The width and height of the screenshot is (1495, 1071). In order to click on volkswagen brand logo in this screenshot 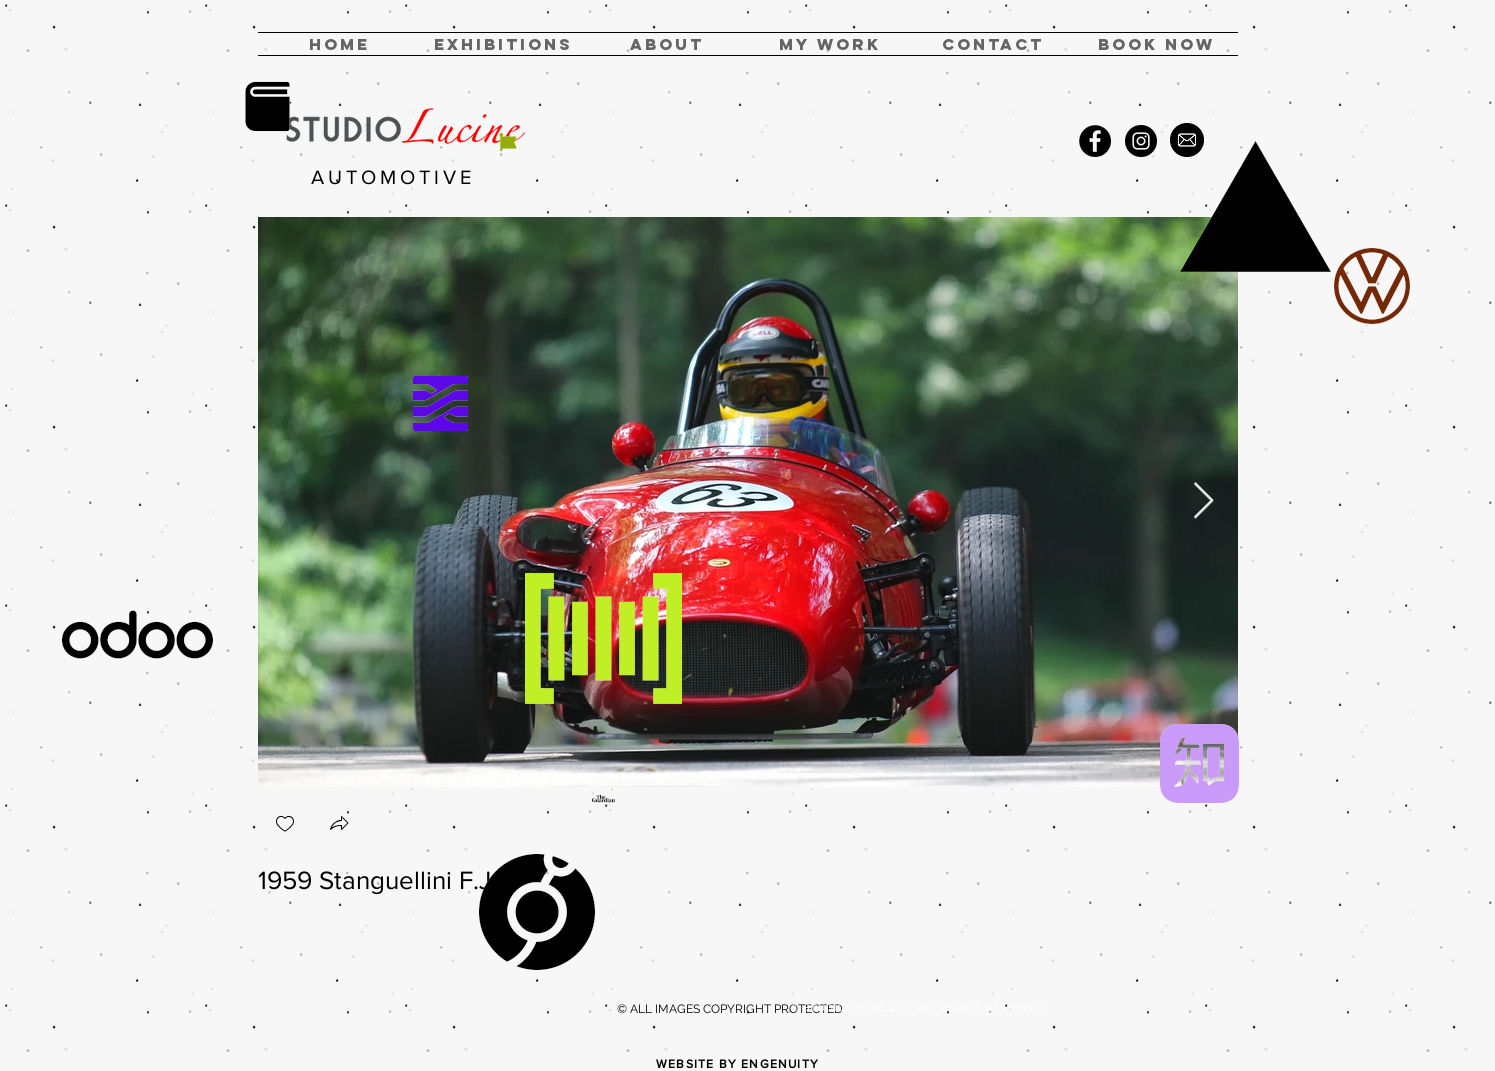, I will do `click(1372, 286)`.